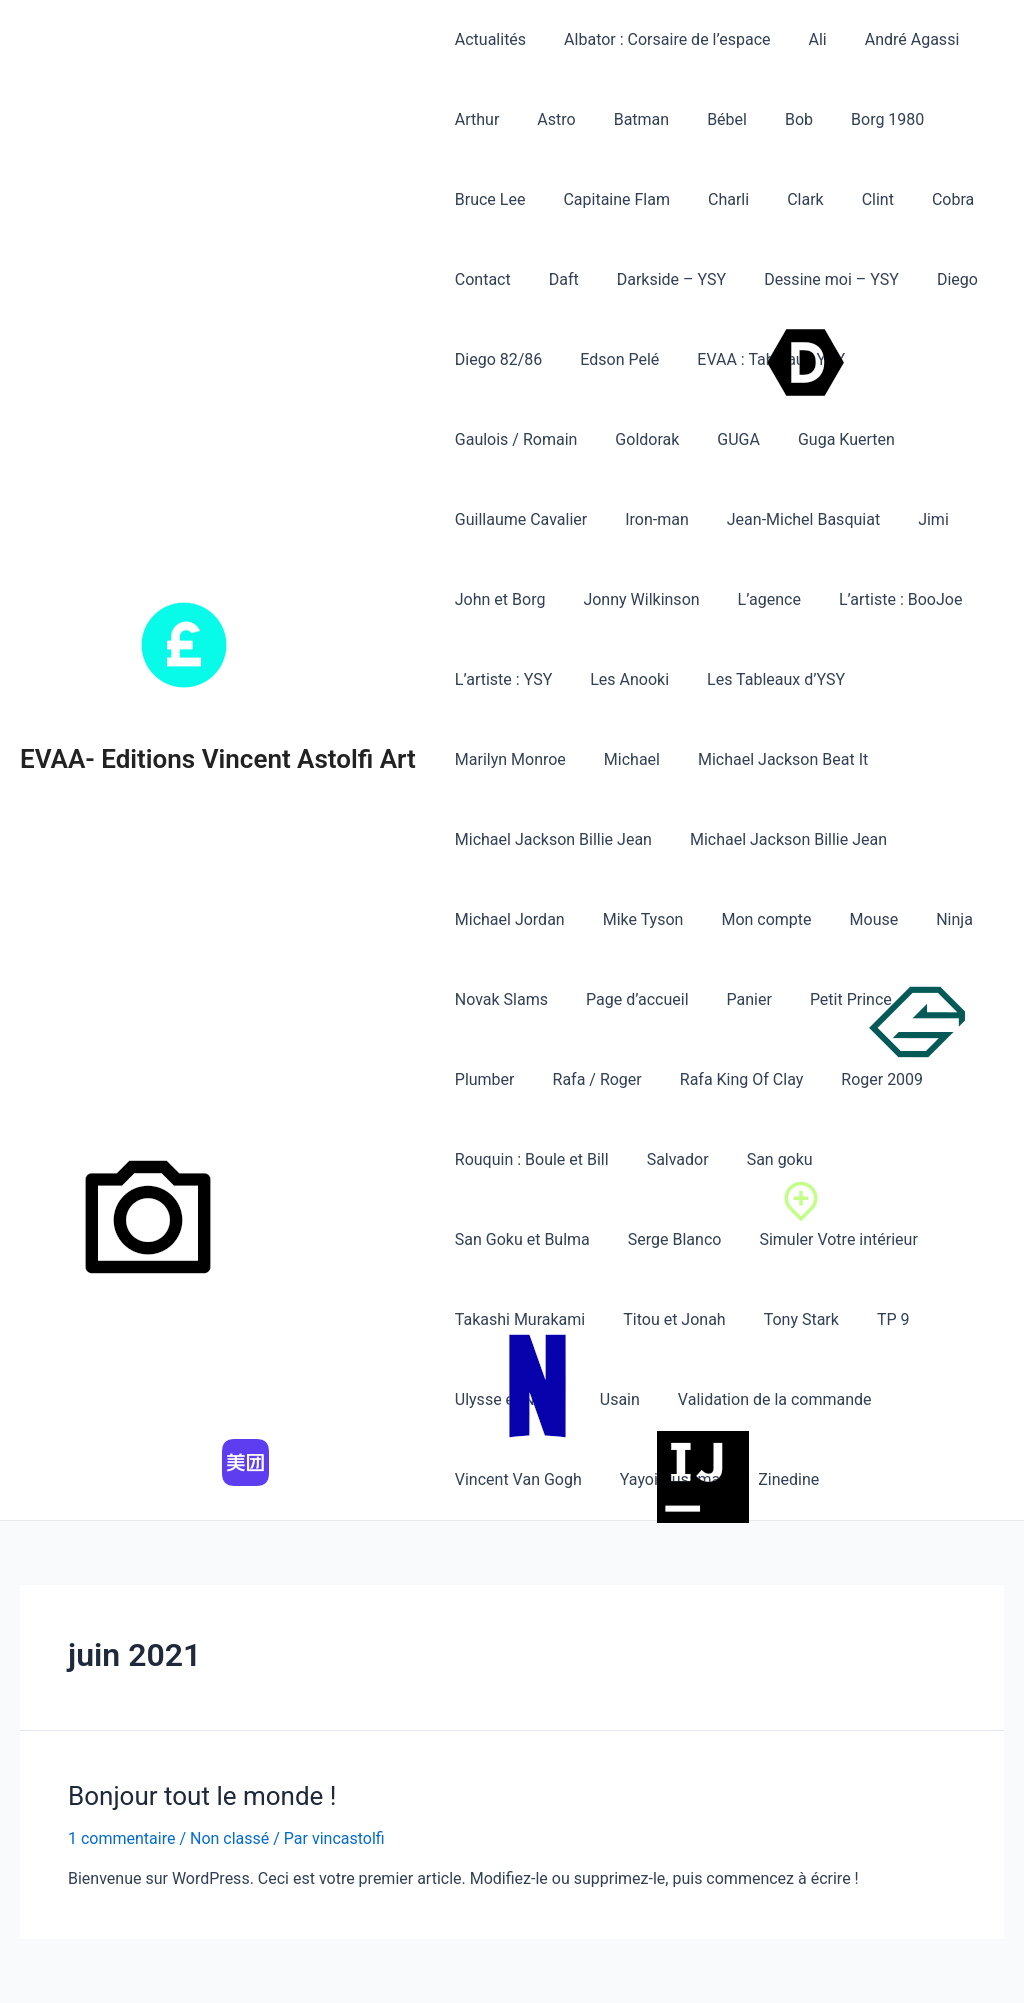 The image size is (1024, 2003). Describe the element at coordinates (245, 1462) in the screenshot. I see `open the Meituan app` at that location.